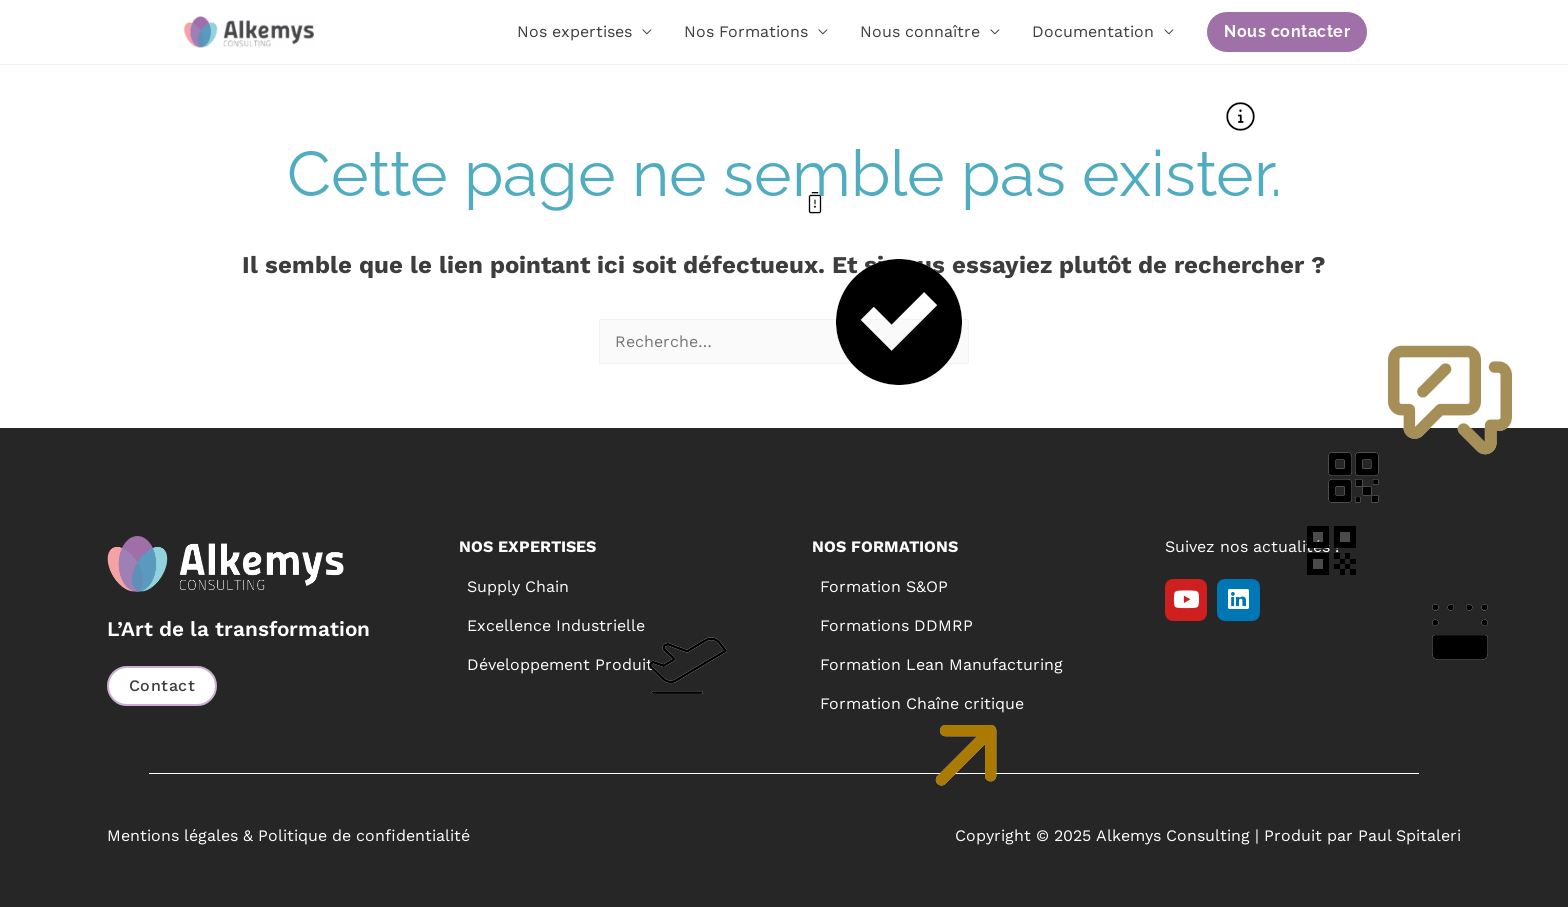 Image resolution: width=1568 pixels, height=907 pixels. What do you see at coordinates (815, 203) in the screenshot?
I see `indicates low battery warning` at bounding box center [815, 203].